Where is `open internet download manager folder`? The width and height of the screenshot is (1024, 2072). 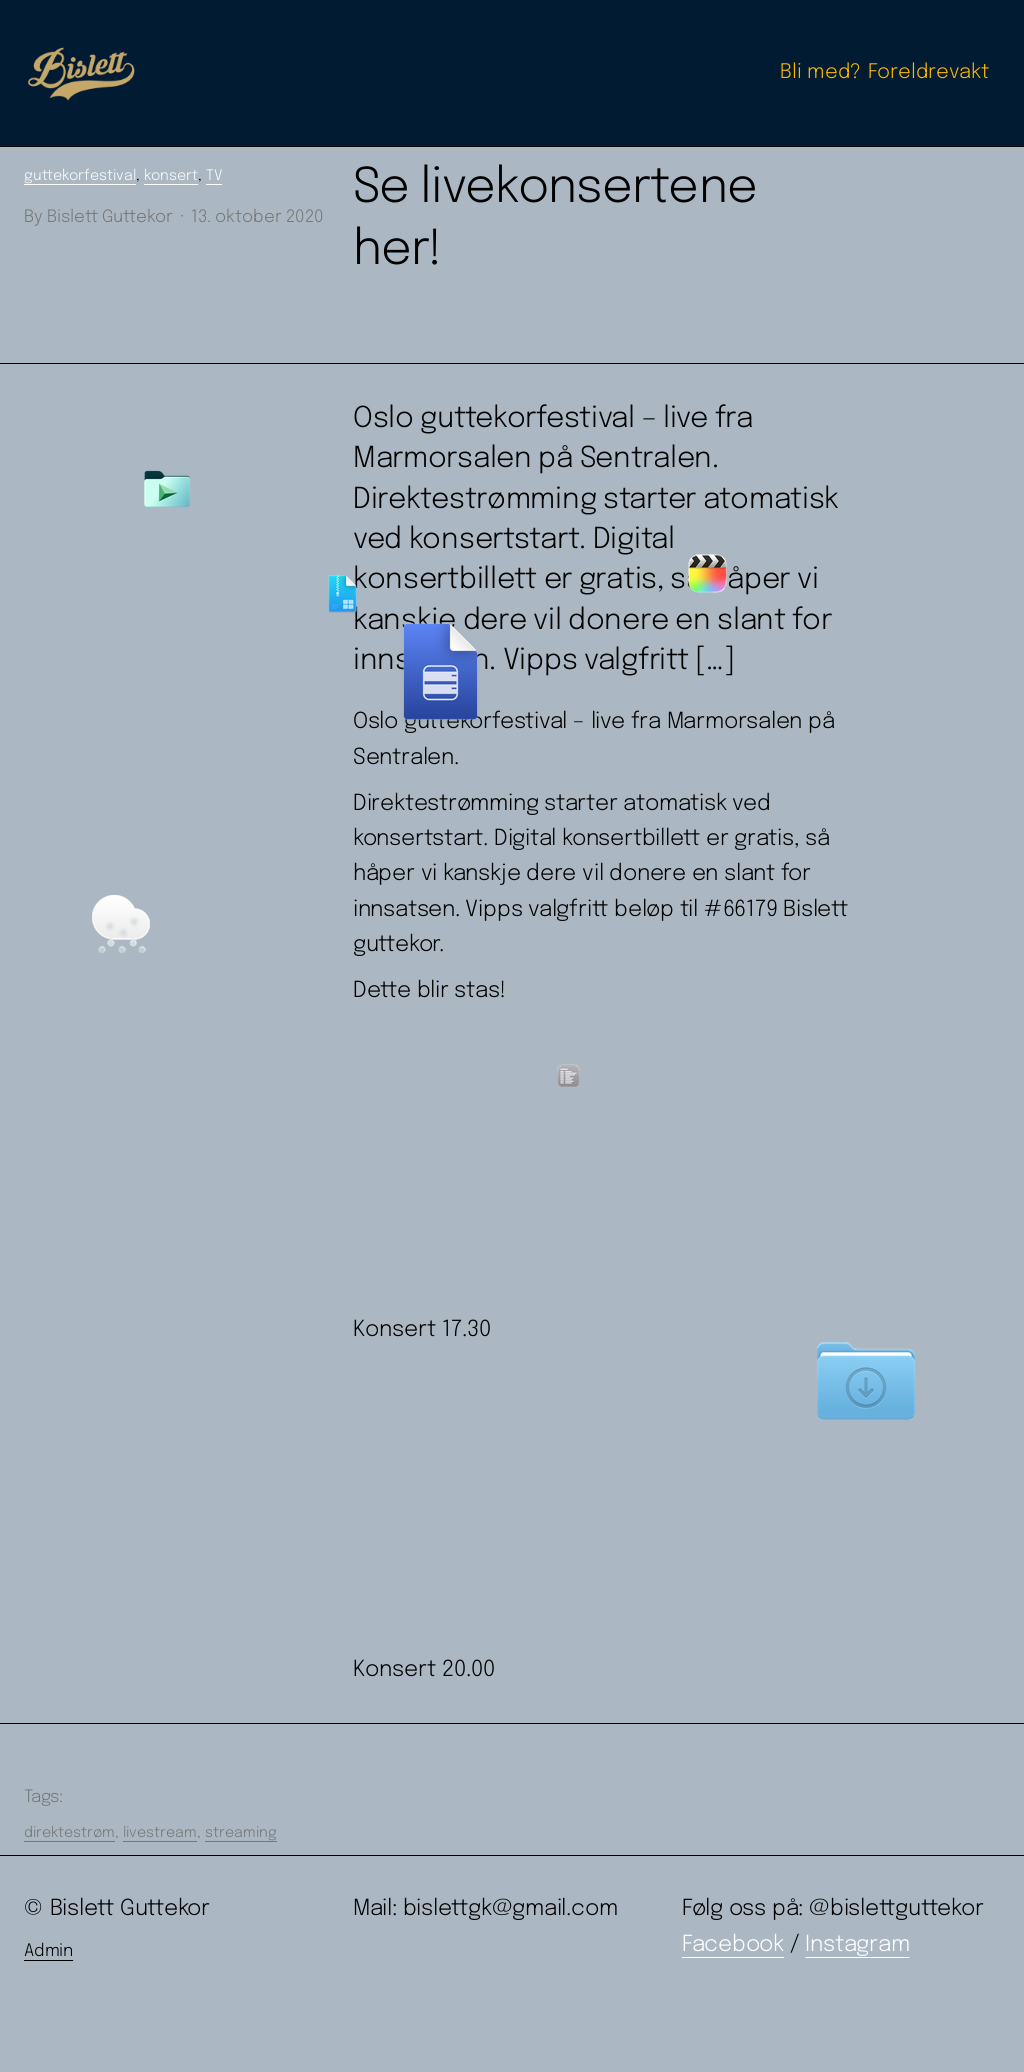
open internet download manager folder is located at coordinates (167, 490).